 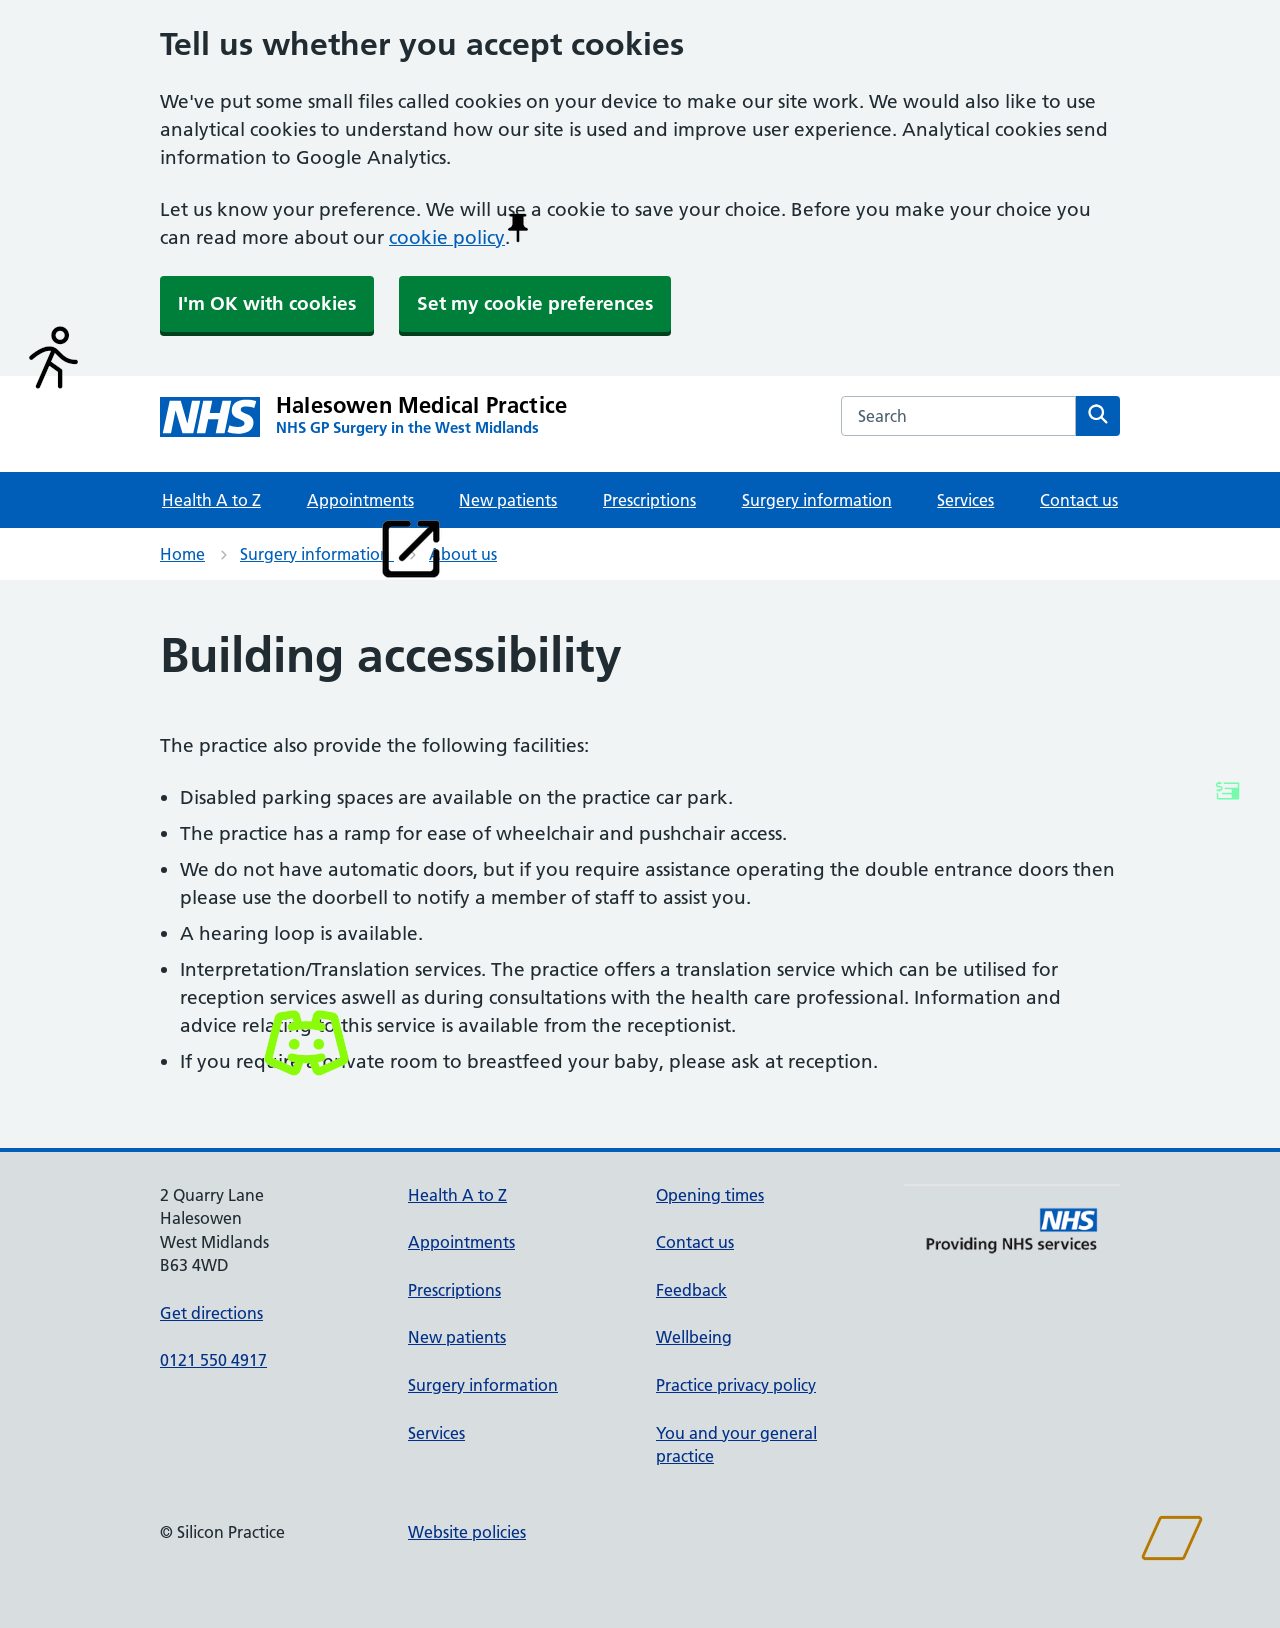 I want to click on pin item to keep it visible, so click(x=518, y=228).